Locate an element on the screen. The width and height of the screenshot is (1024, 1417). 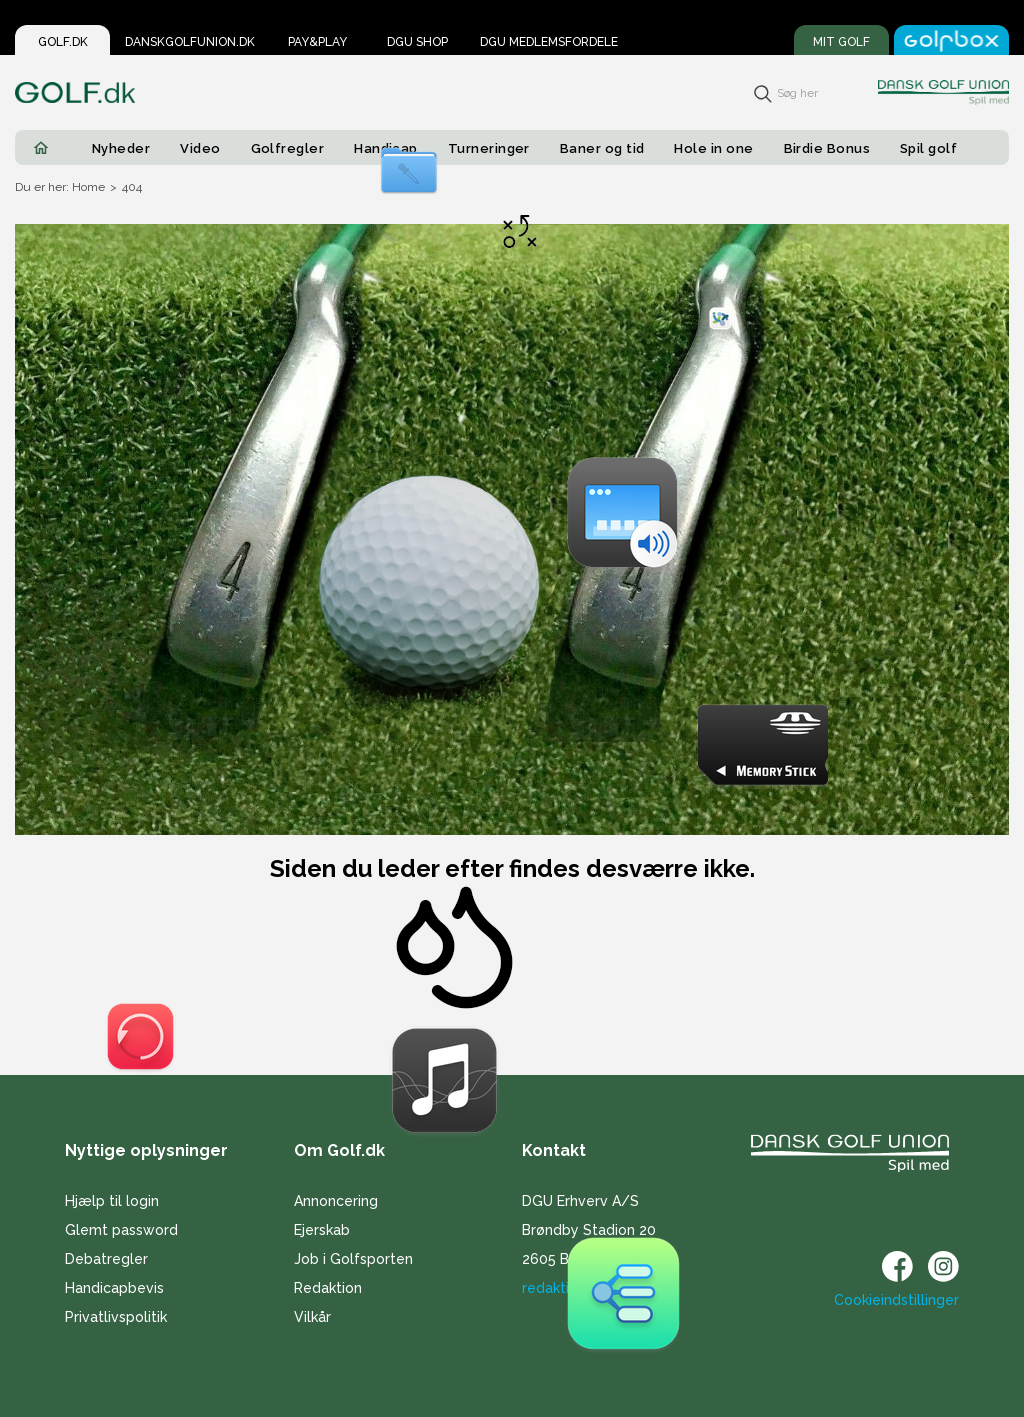
open audacious music player is located at coordinates (444, 1080).